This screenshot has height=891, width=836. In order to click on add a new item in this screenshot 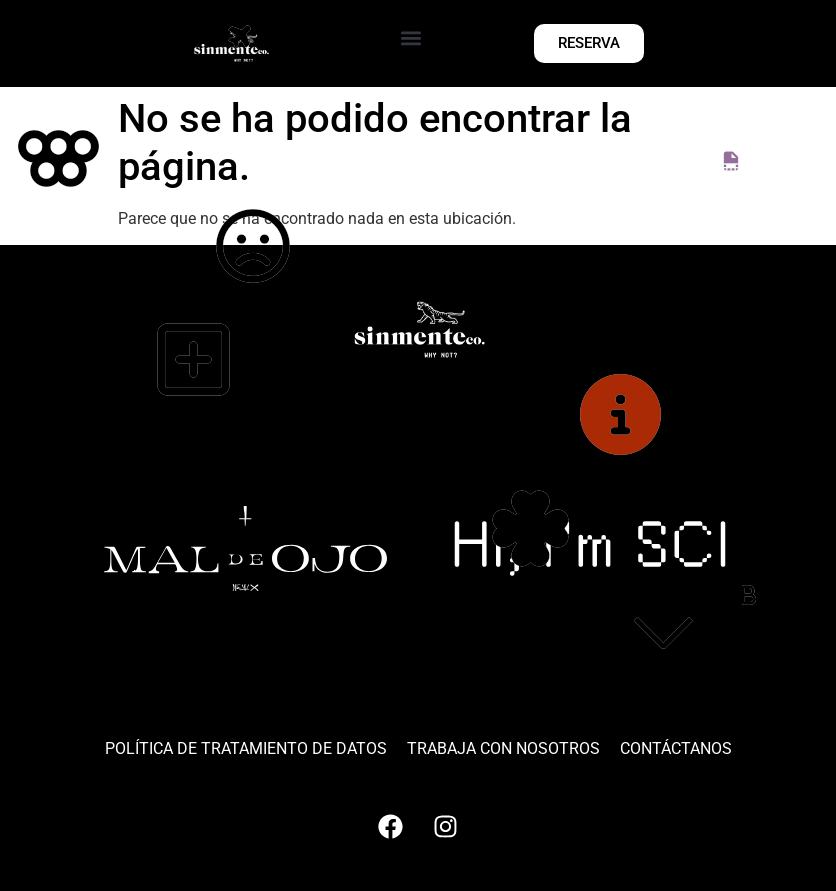, I will do `click(193, 359)`.